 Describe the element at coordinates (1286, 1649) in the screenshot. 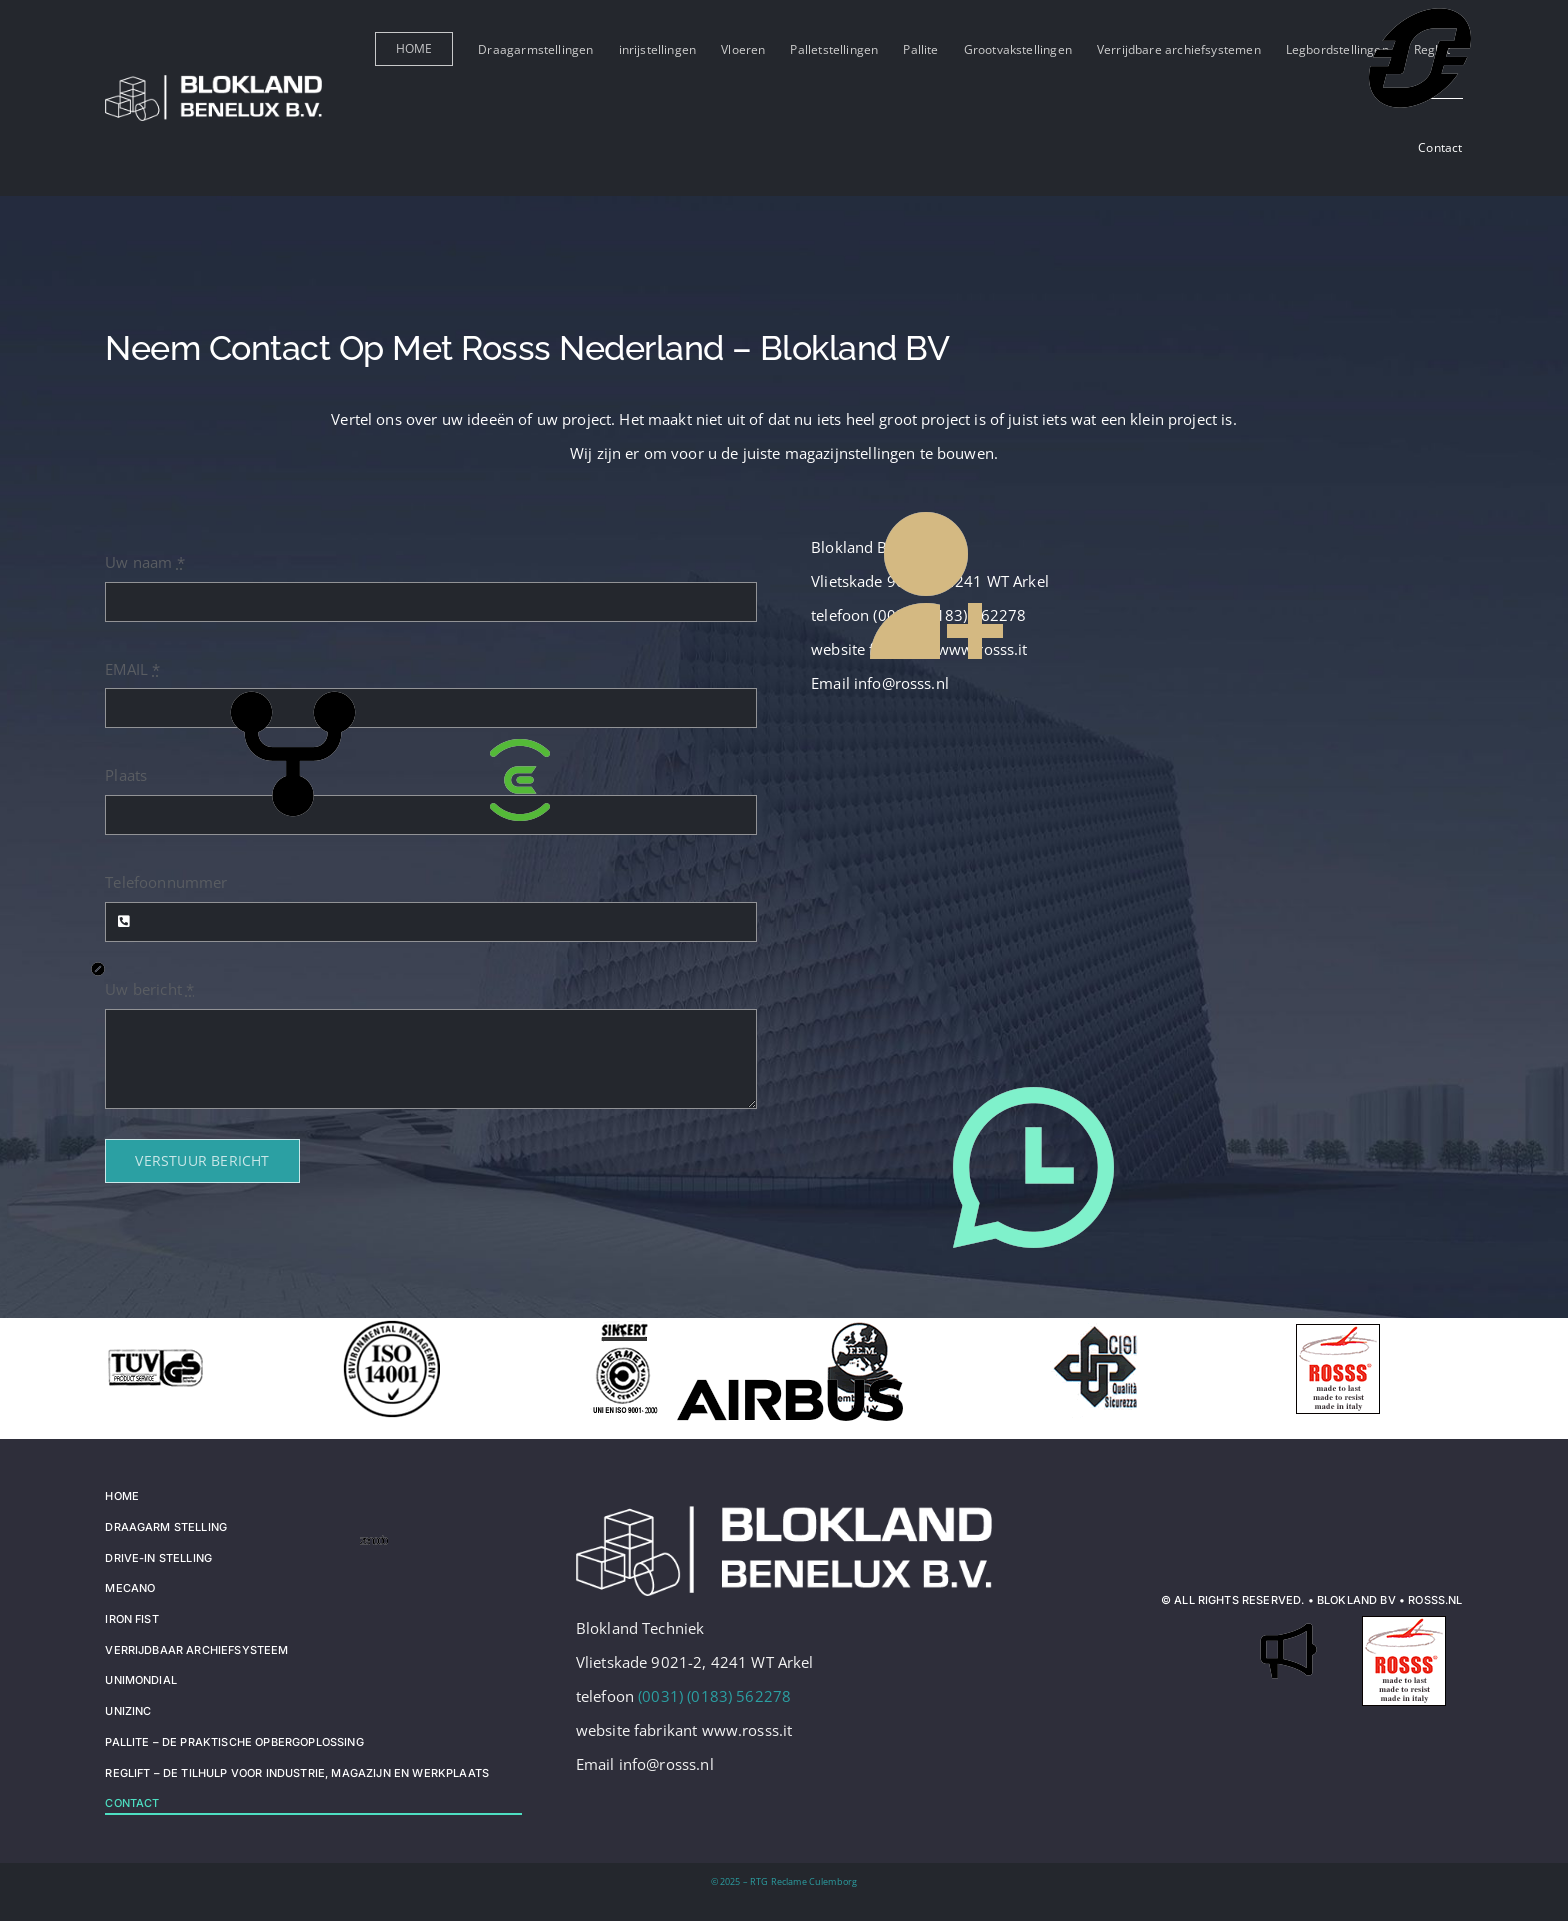

I see `make an announcement or broadcast` at that location.